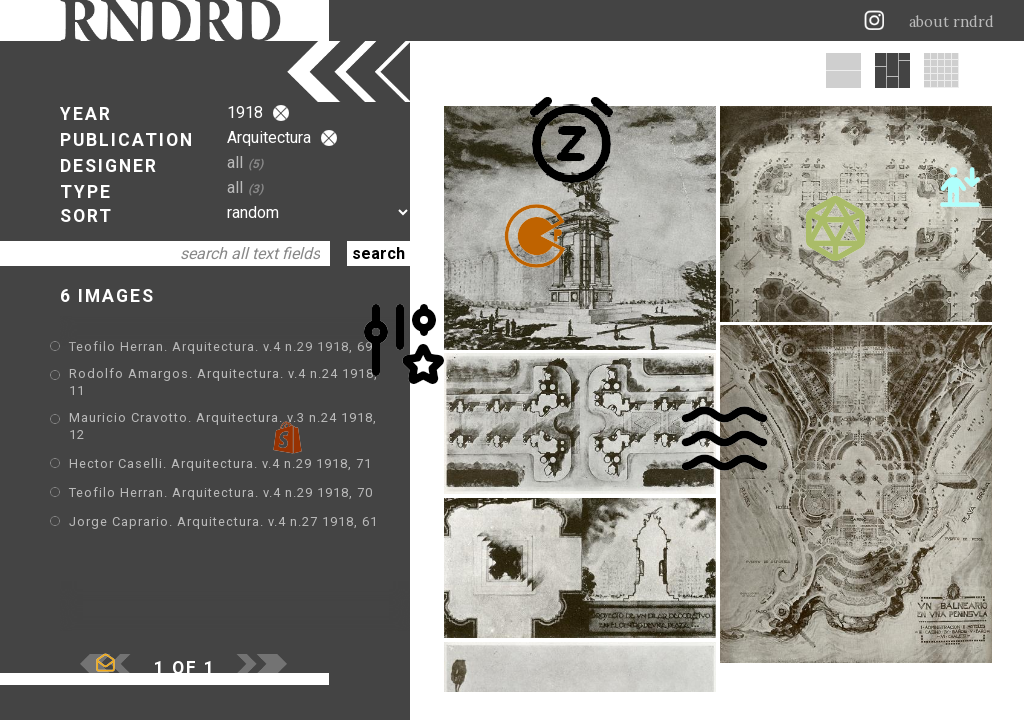 The image size is (1024, 720). What do you see at coordinates (960, 187) in the screenshot?
I see `download user profile` at bounding box center [960, 187].